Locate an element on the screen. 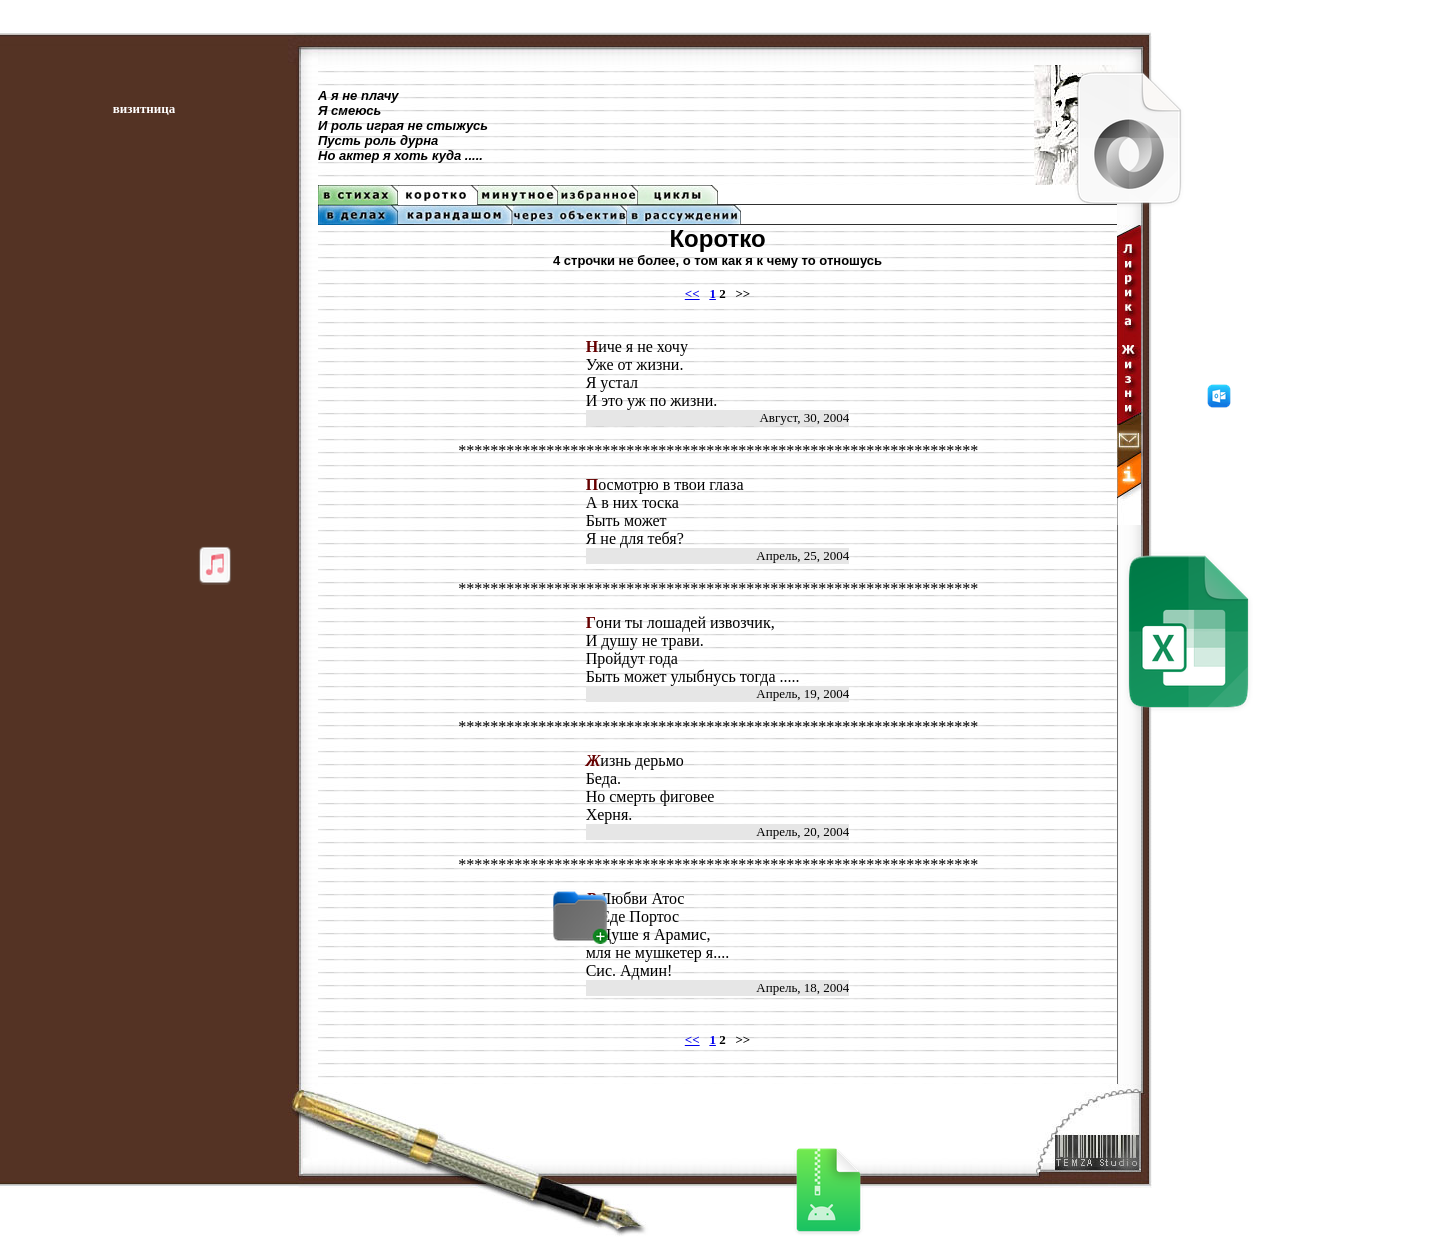  an audio or music file is located at coordinates (215, 565).